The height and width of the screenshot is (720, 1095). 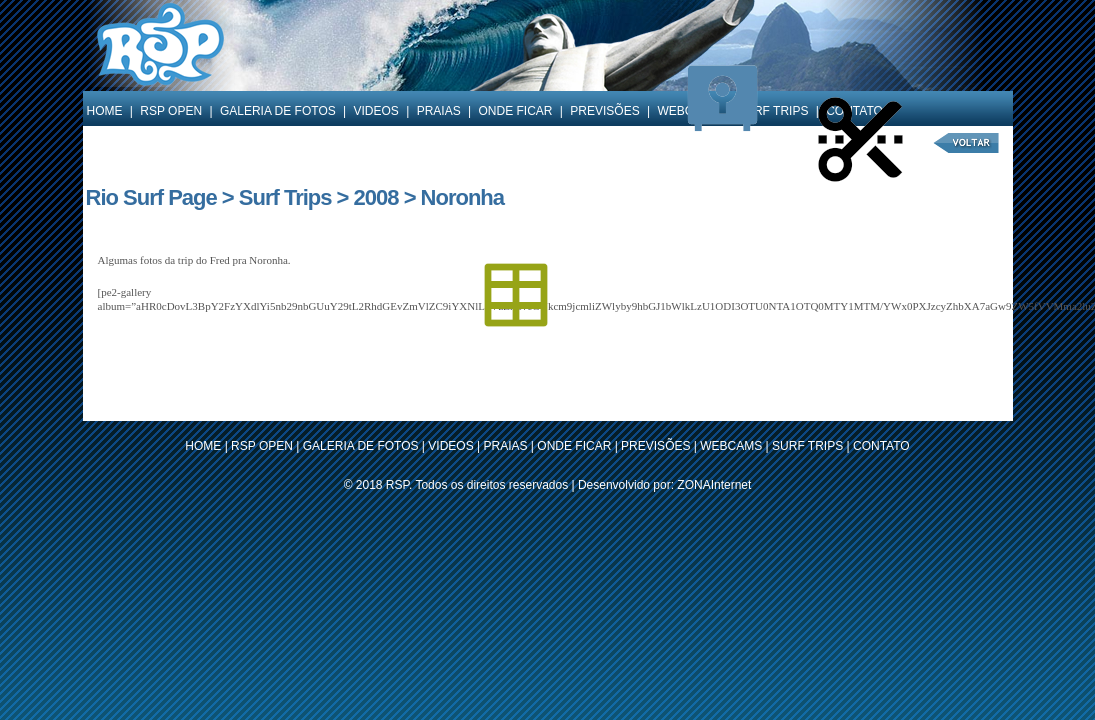 I want to click on insert a table into the document, so click(x=516, y=295).